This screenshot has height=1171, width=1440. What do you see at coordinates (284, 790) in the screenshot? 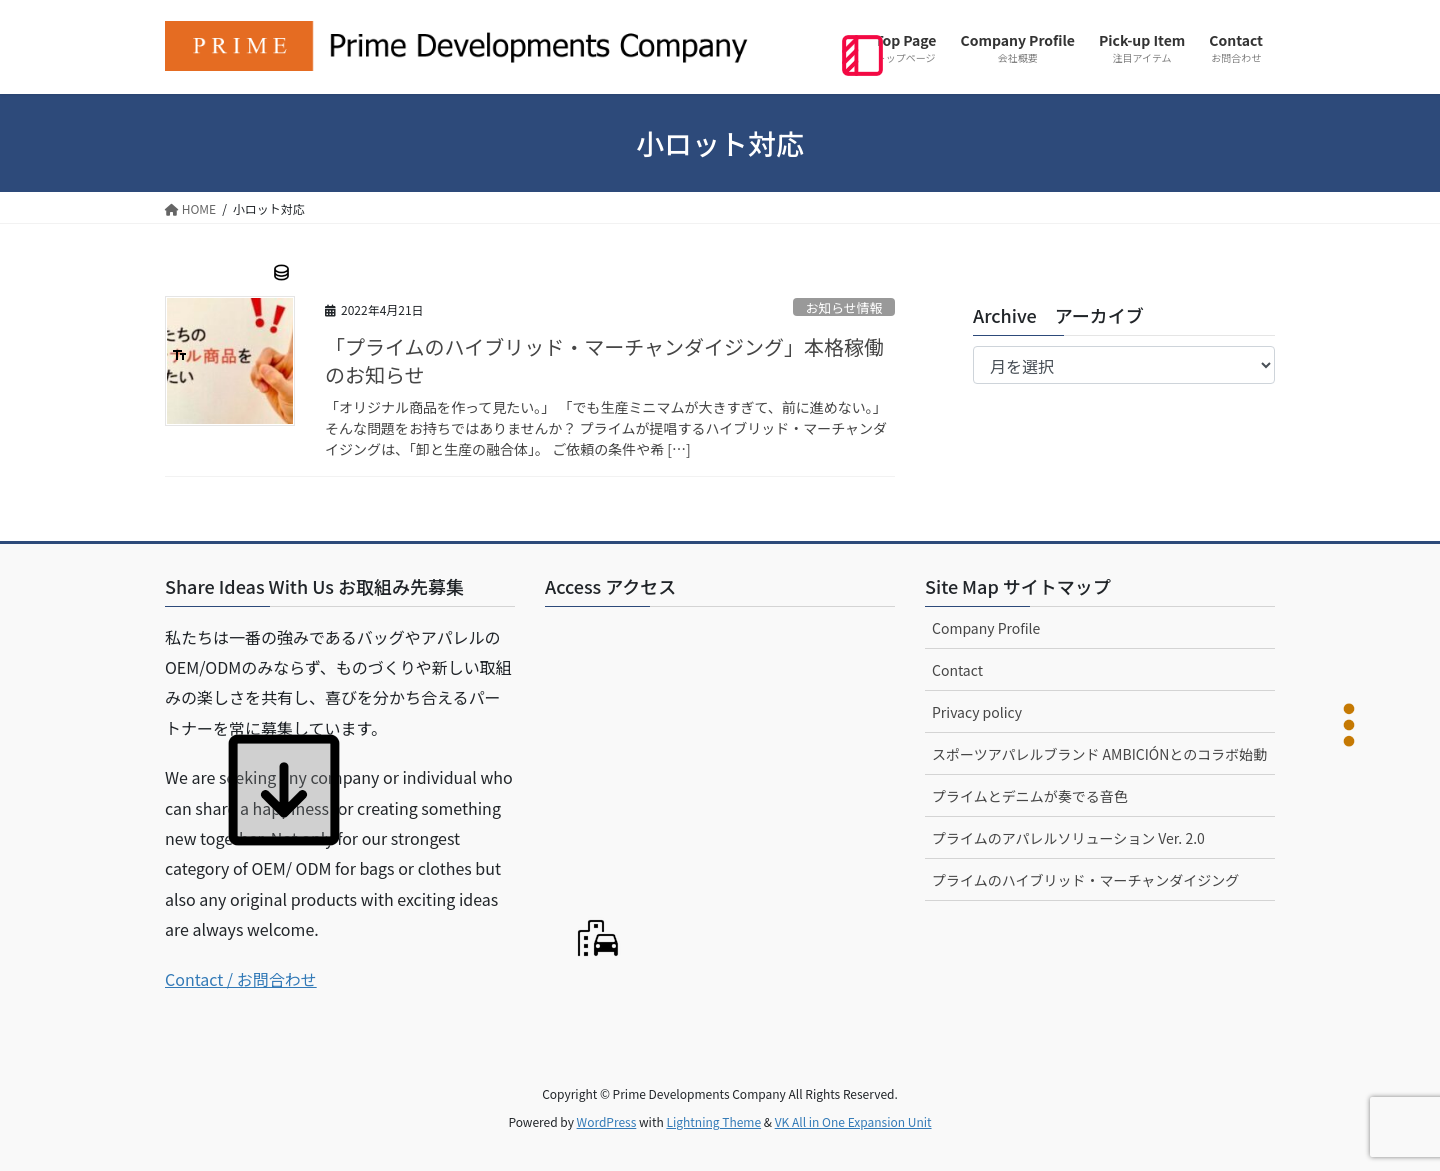
I see `download file or content` at bounding box center [284, 790].